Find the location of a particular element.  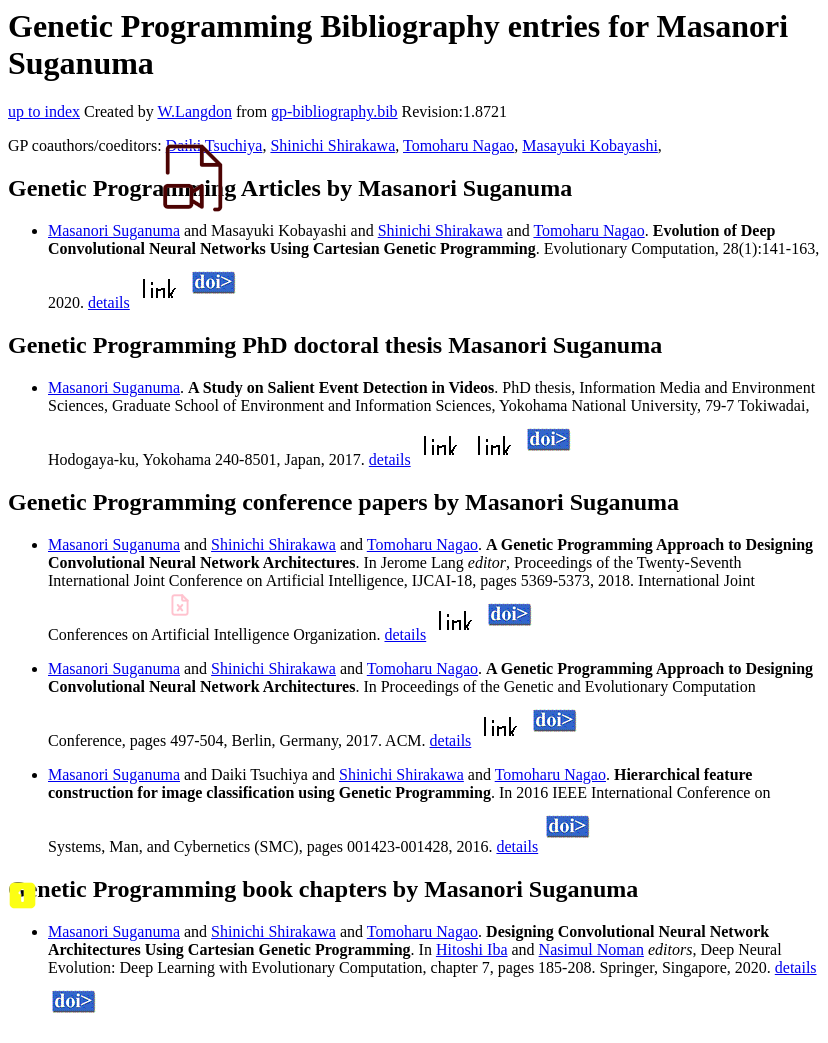

indicates step one in a numbered sequence is located at coordinates (22, 895).